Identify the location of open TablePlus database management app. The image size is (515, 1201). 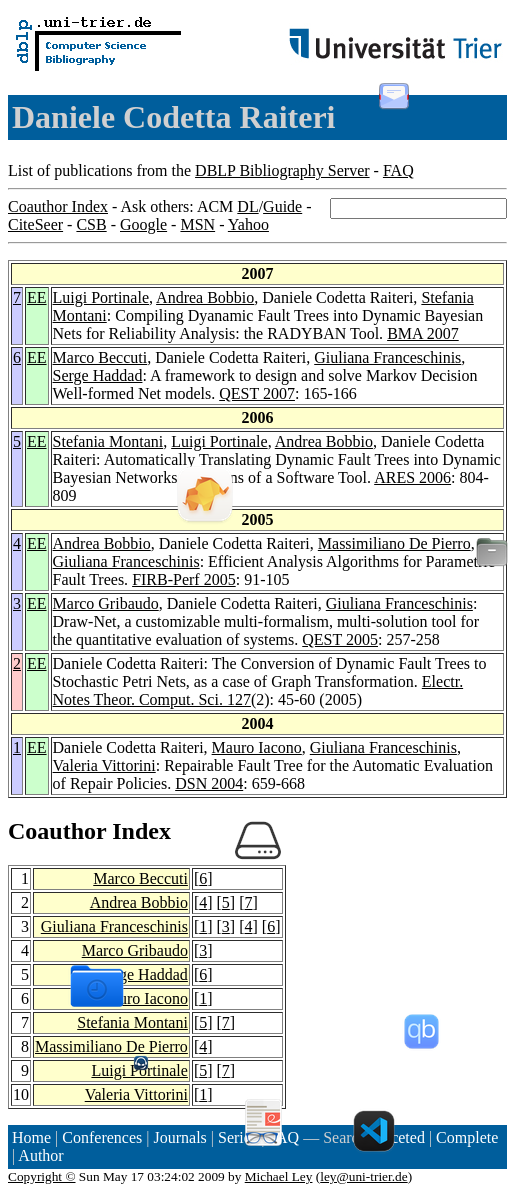
(205, 494).